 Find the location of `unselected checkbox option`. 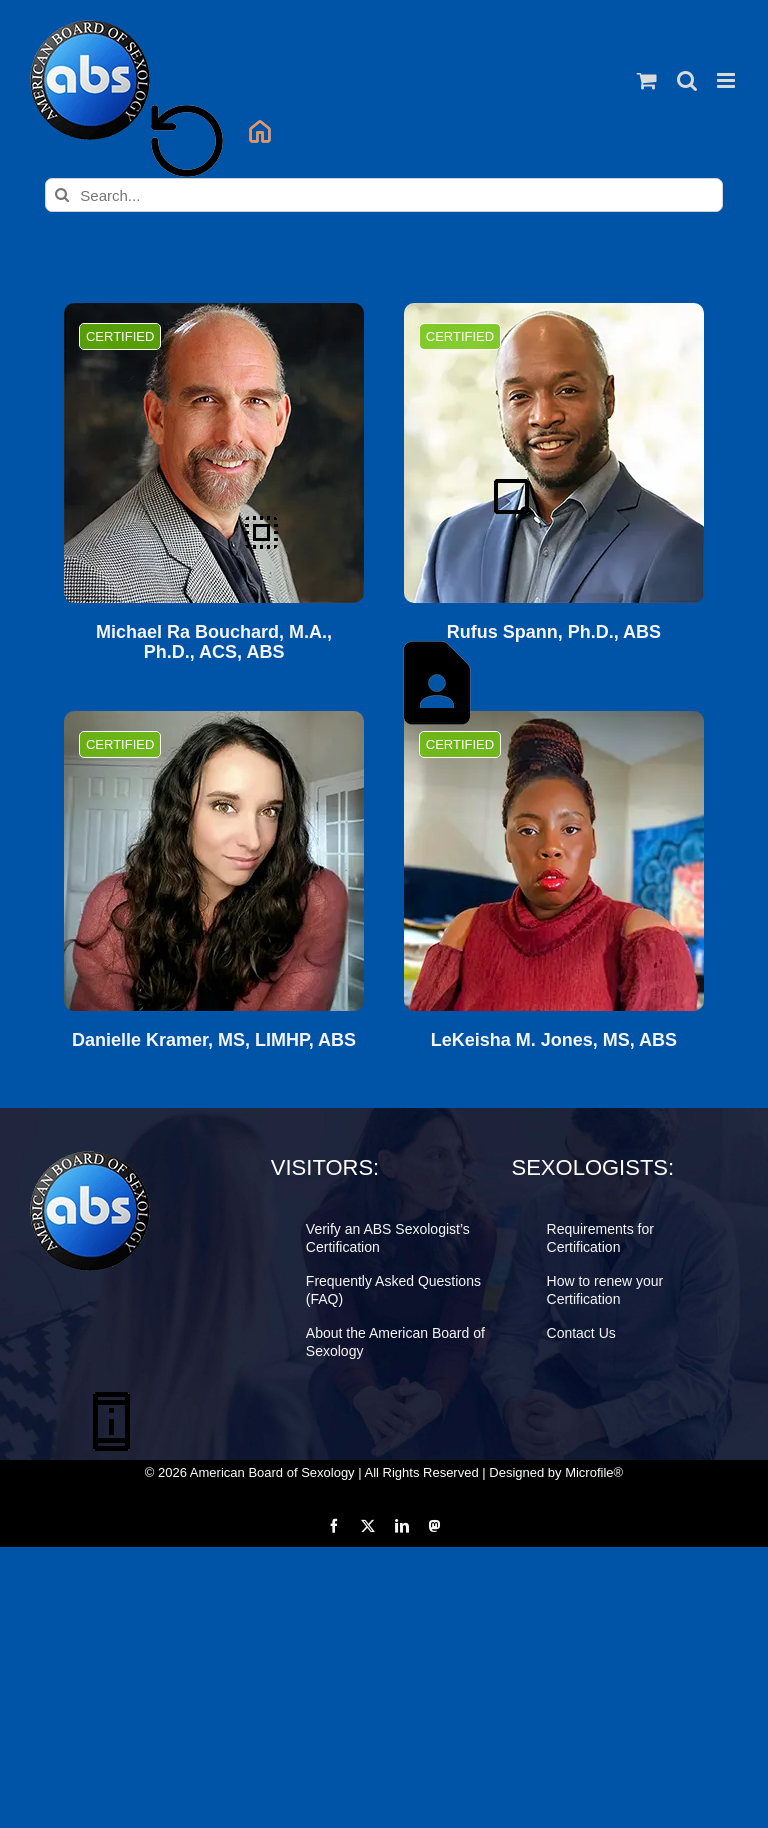

unselected checkbox option is located at coordinates (511, 496).